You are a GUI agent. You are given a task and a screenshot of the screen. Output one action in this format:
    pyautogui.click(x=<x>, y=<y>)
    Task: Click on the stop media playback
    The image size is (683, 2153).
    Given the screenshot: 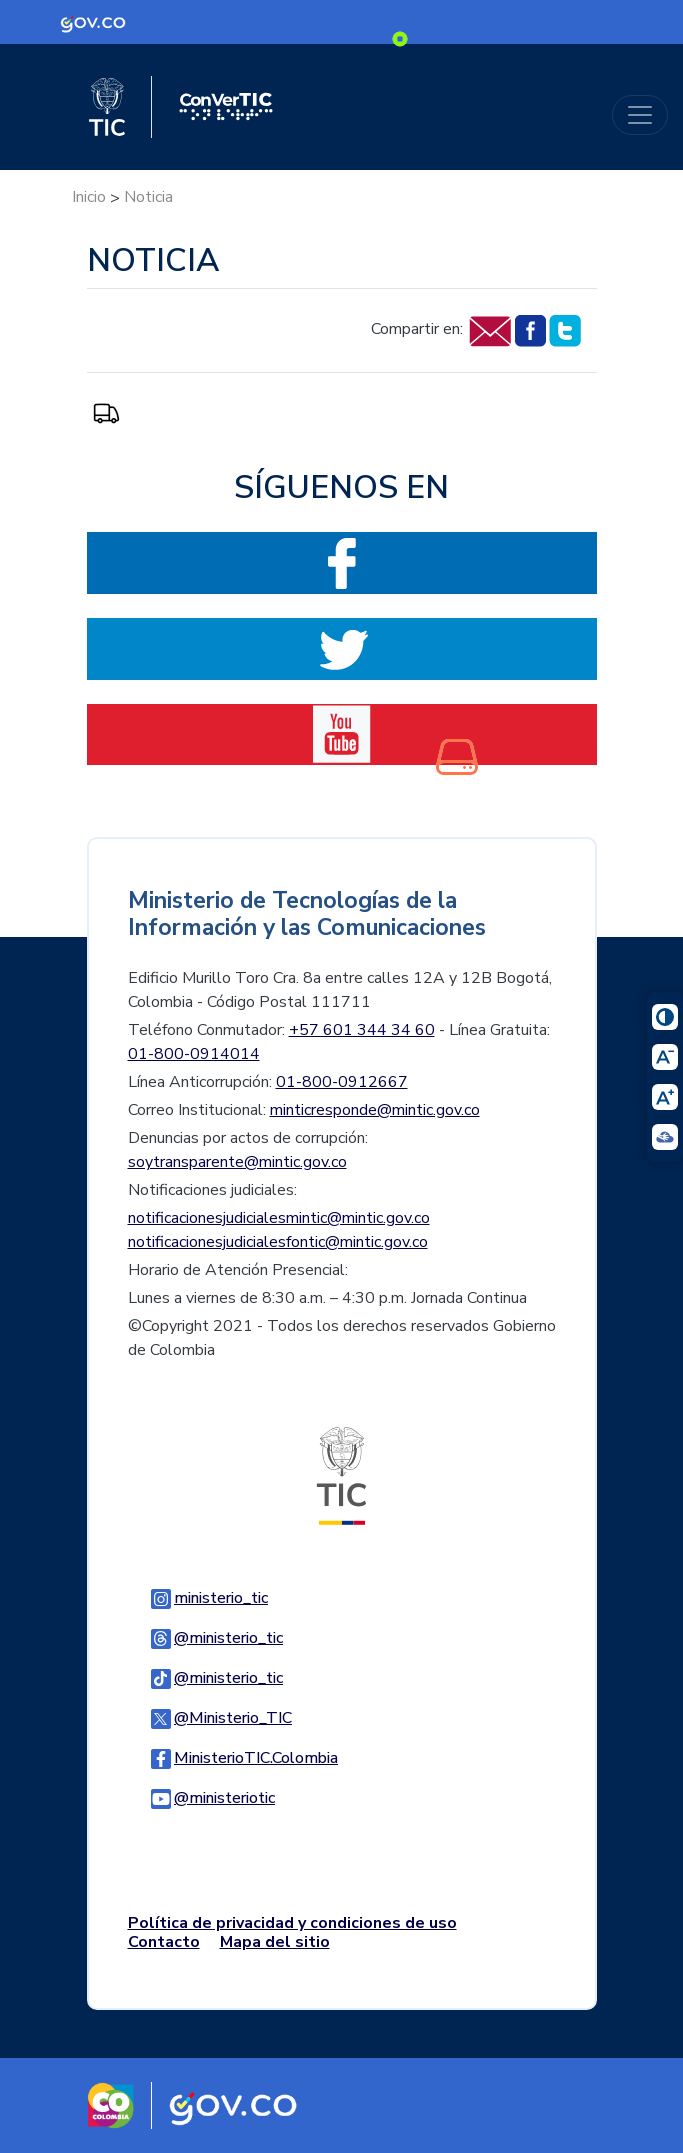 What is the action you would take?
    pyautogui.click(x=400, y=39)
    